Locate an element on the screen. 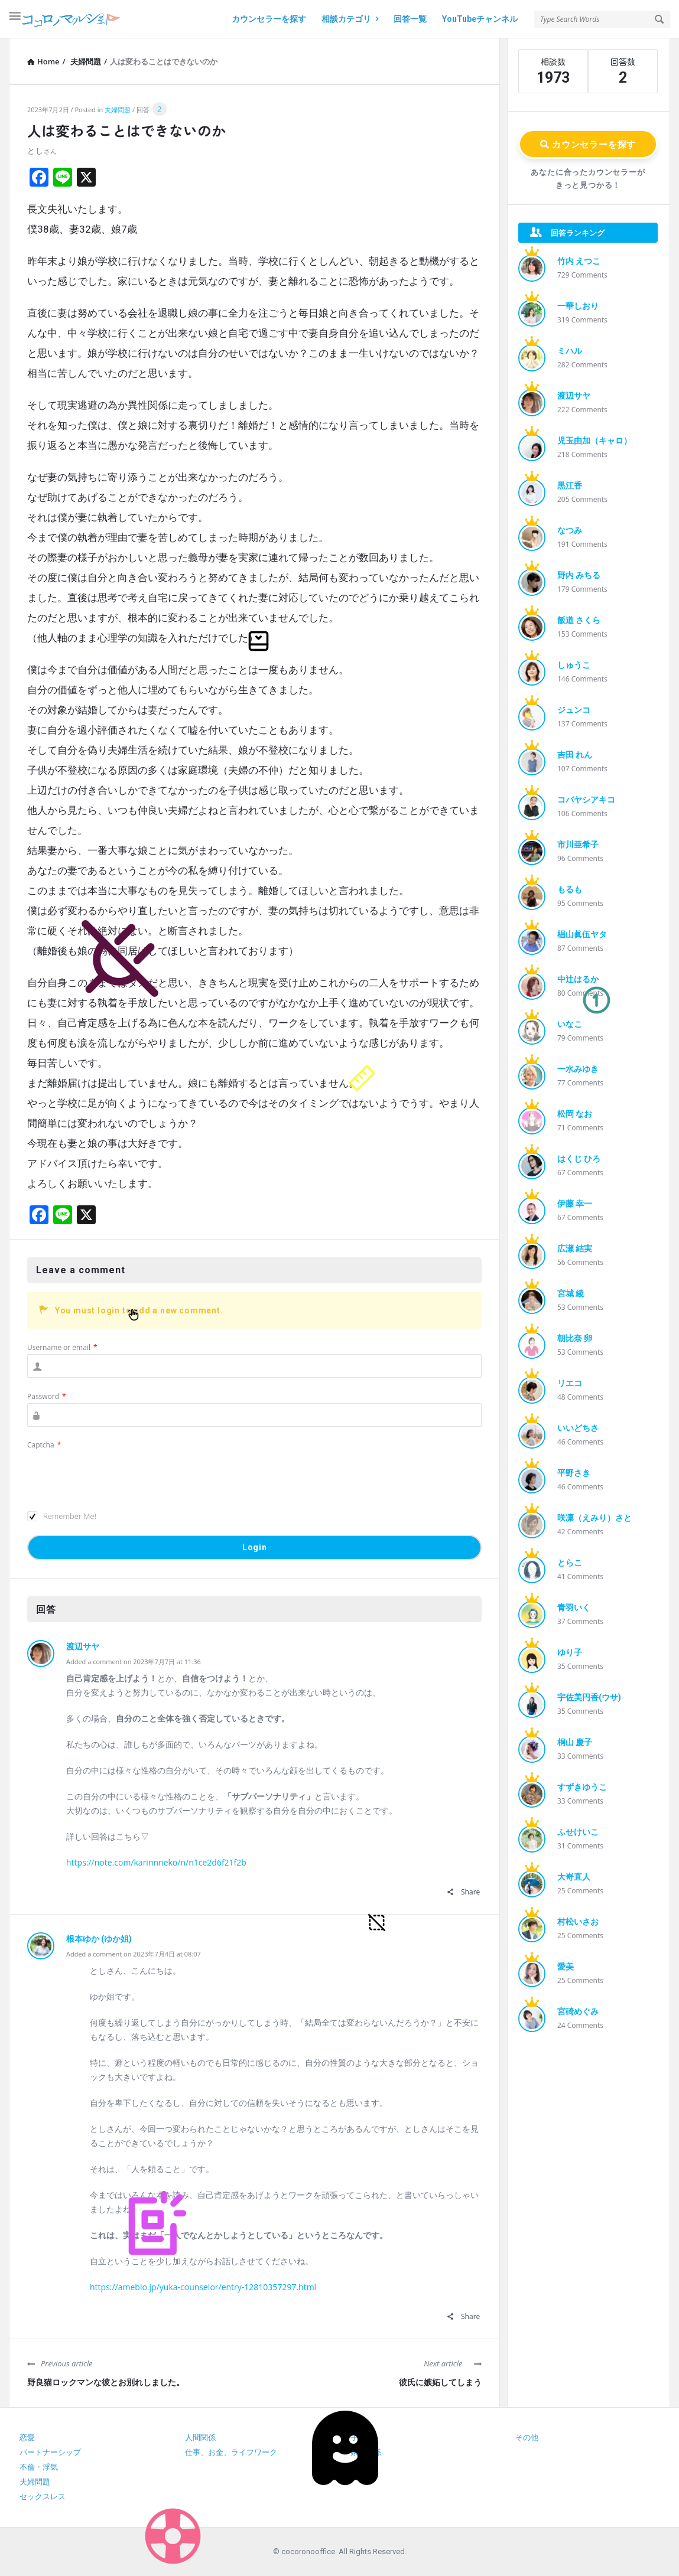 The width and height of the screenshot is (679, 2576). indicates sponsored or advertisement content is located at coordinates (154, 2223).